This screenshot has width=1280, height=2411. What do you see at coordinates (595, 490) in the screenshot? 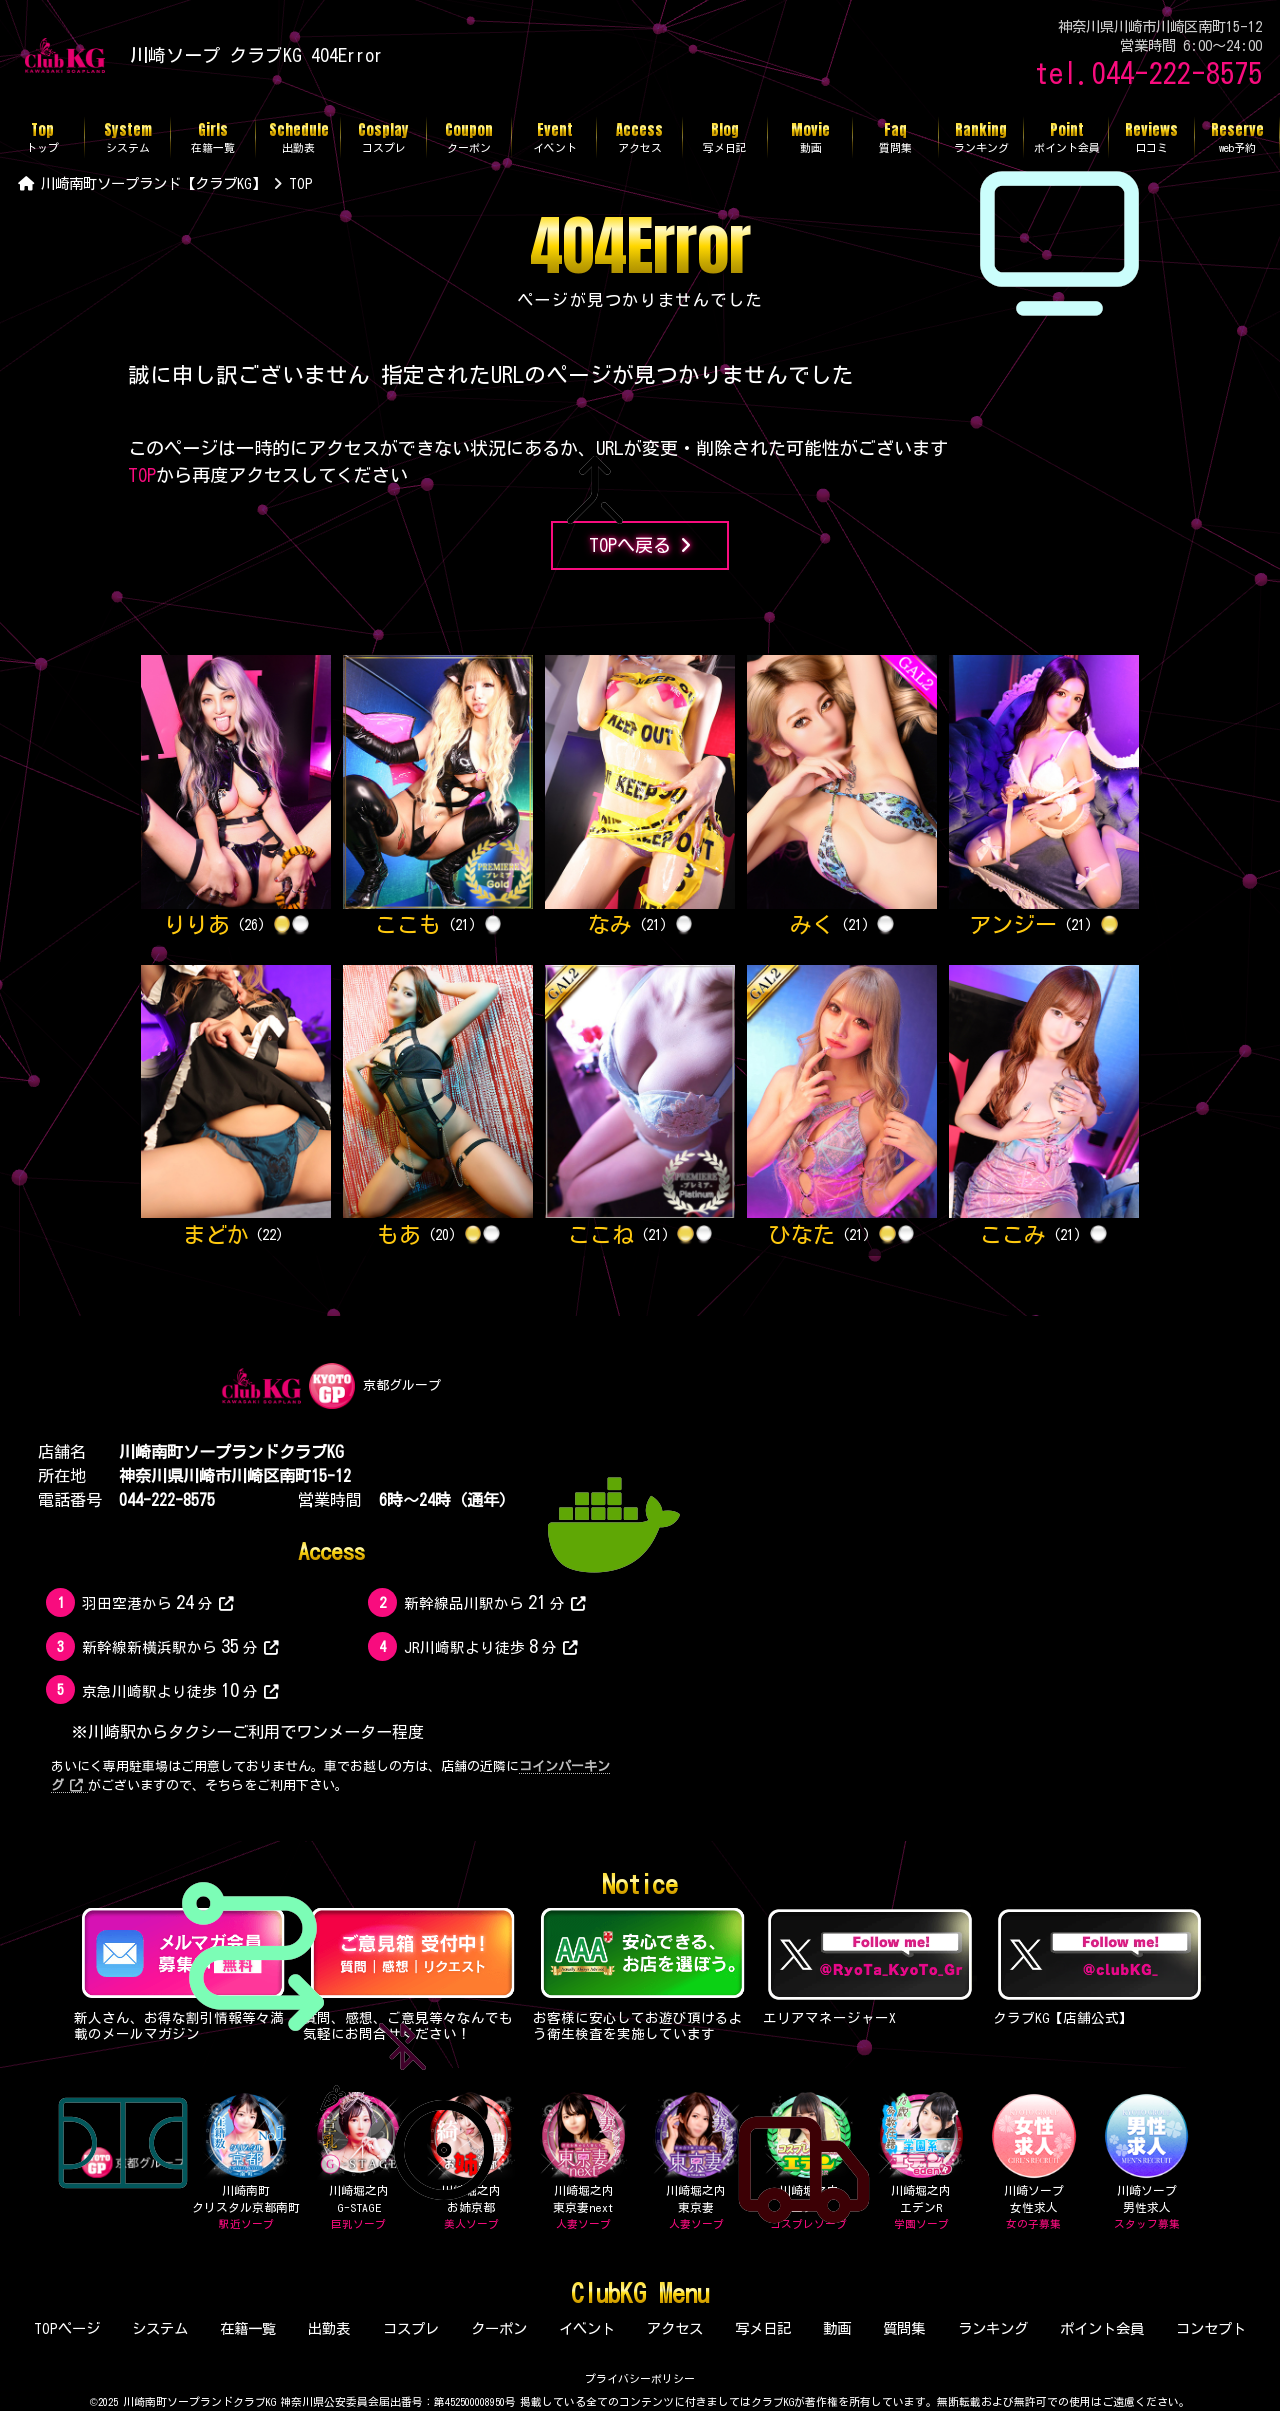
I see `merge branches or items together` at bounding box center [595, 490].